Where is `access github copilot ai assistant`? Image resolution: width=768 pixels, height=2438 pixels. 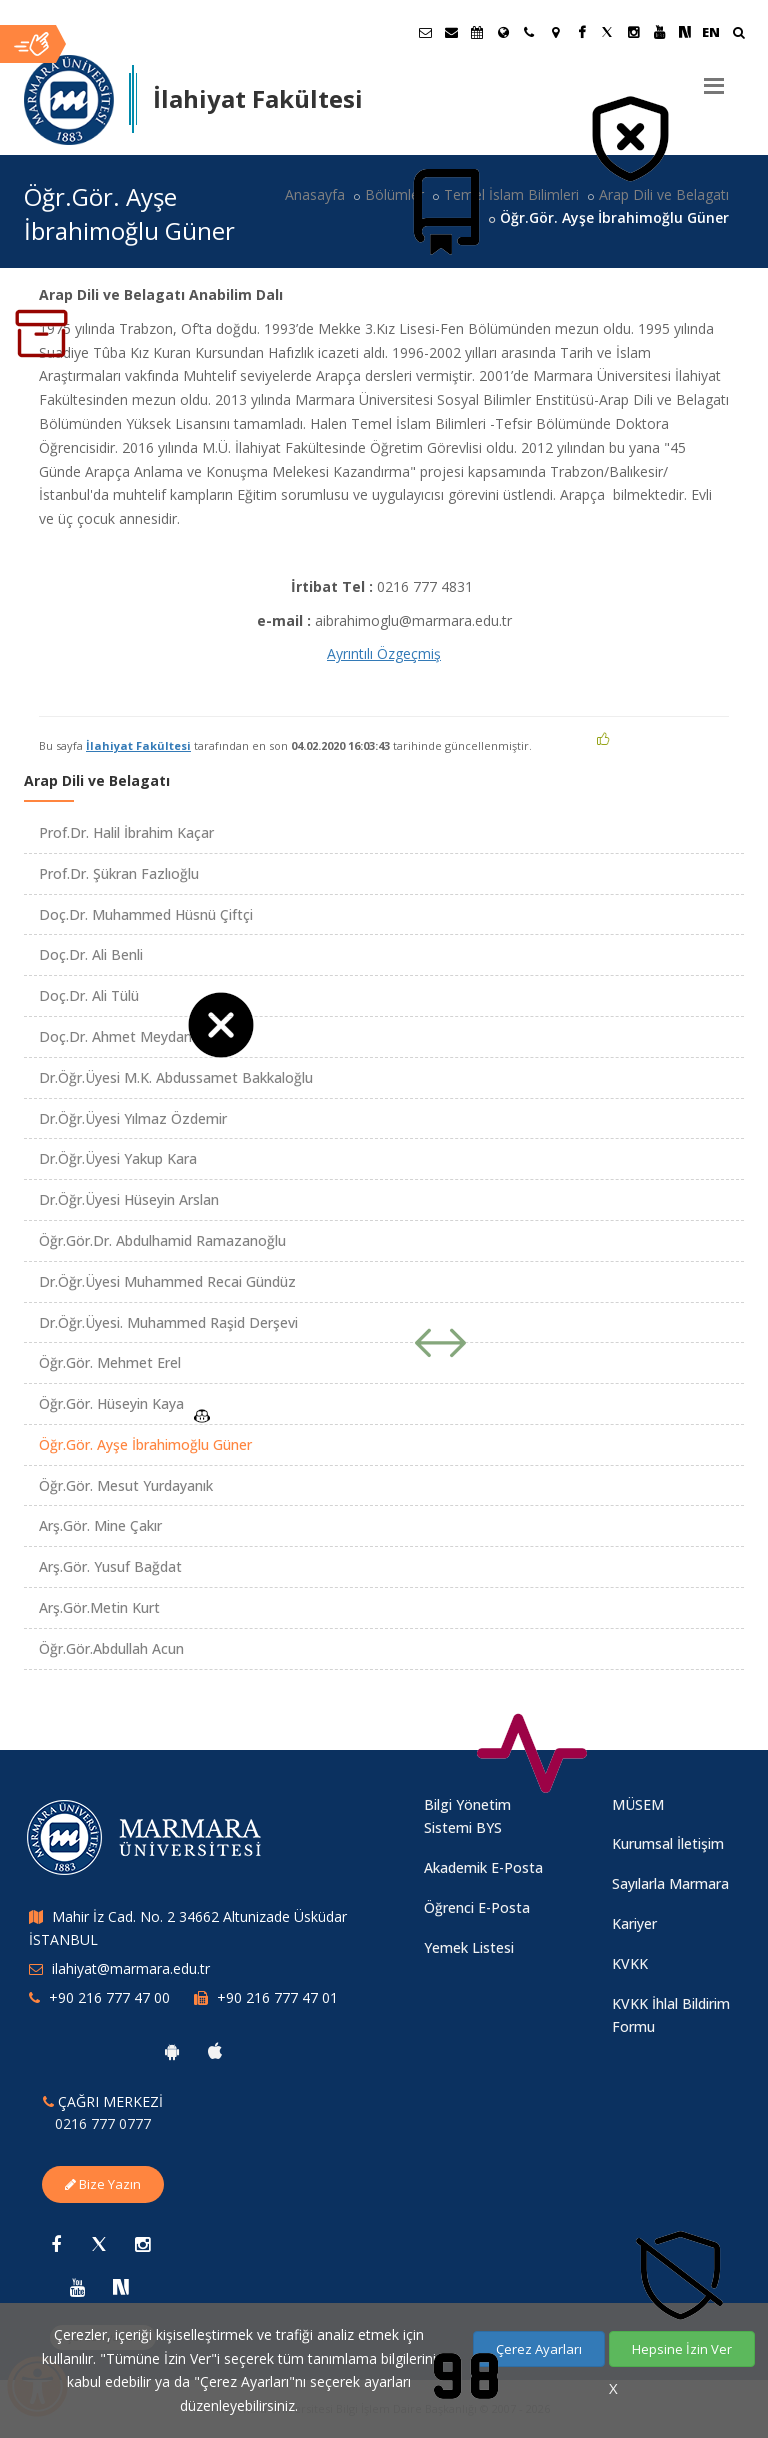 access github copilot ai assistant is located at coordinates (202, 1416).